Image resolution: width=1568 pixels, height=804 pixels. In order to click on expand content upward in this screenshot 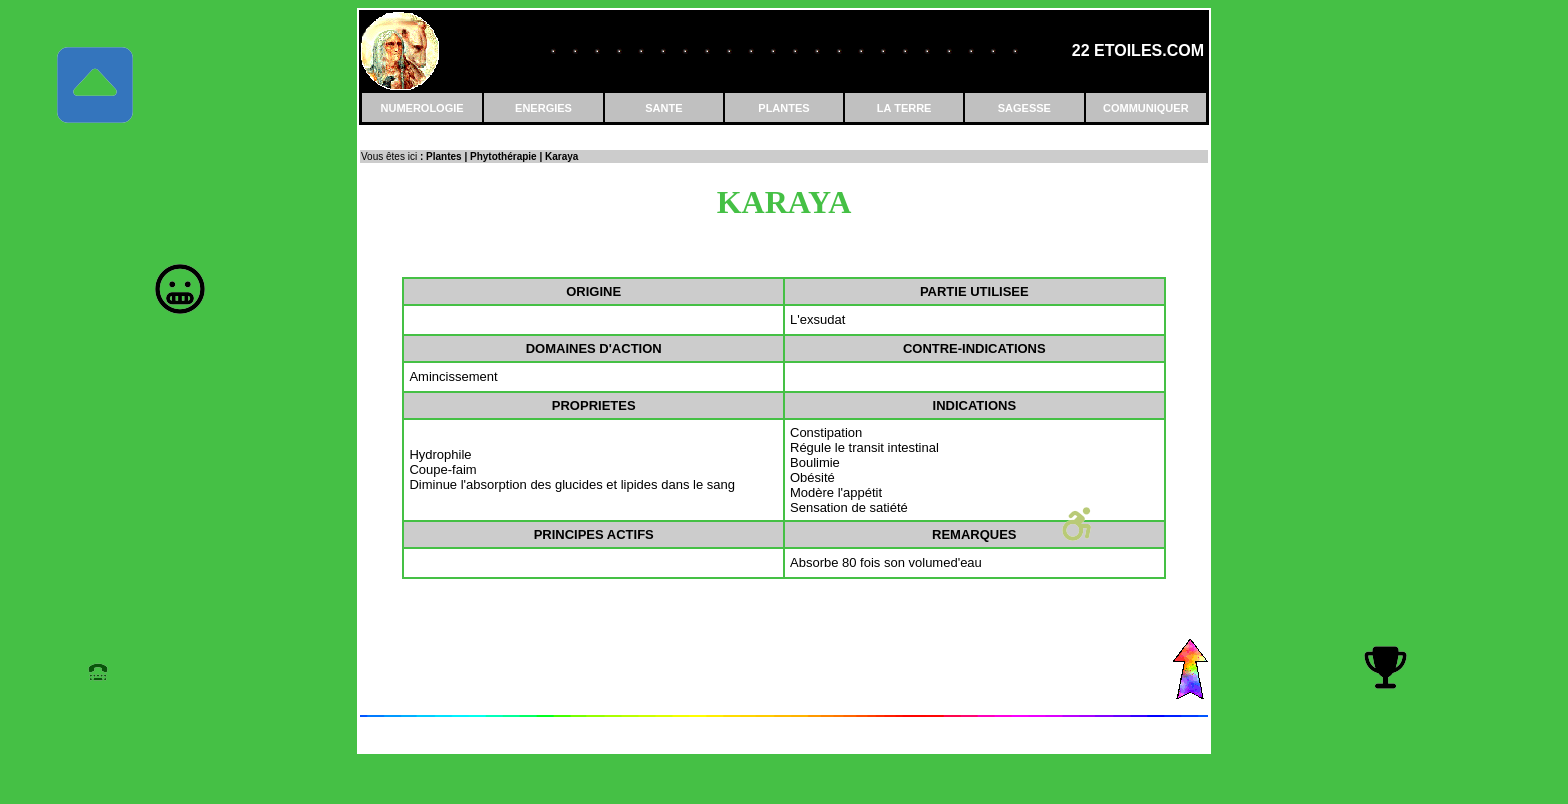, I will do `click(95, 85)`.